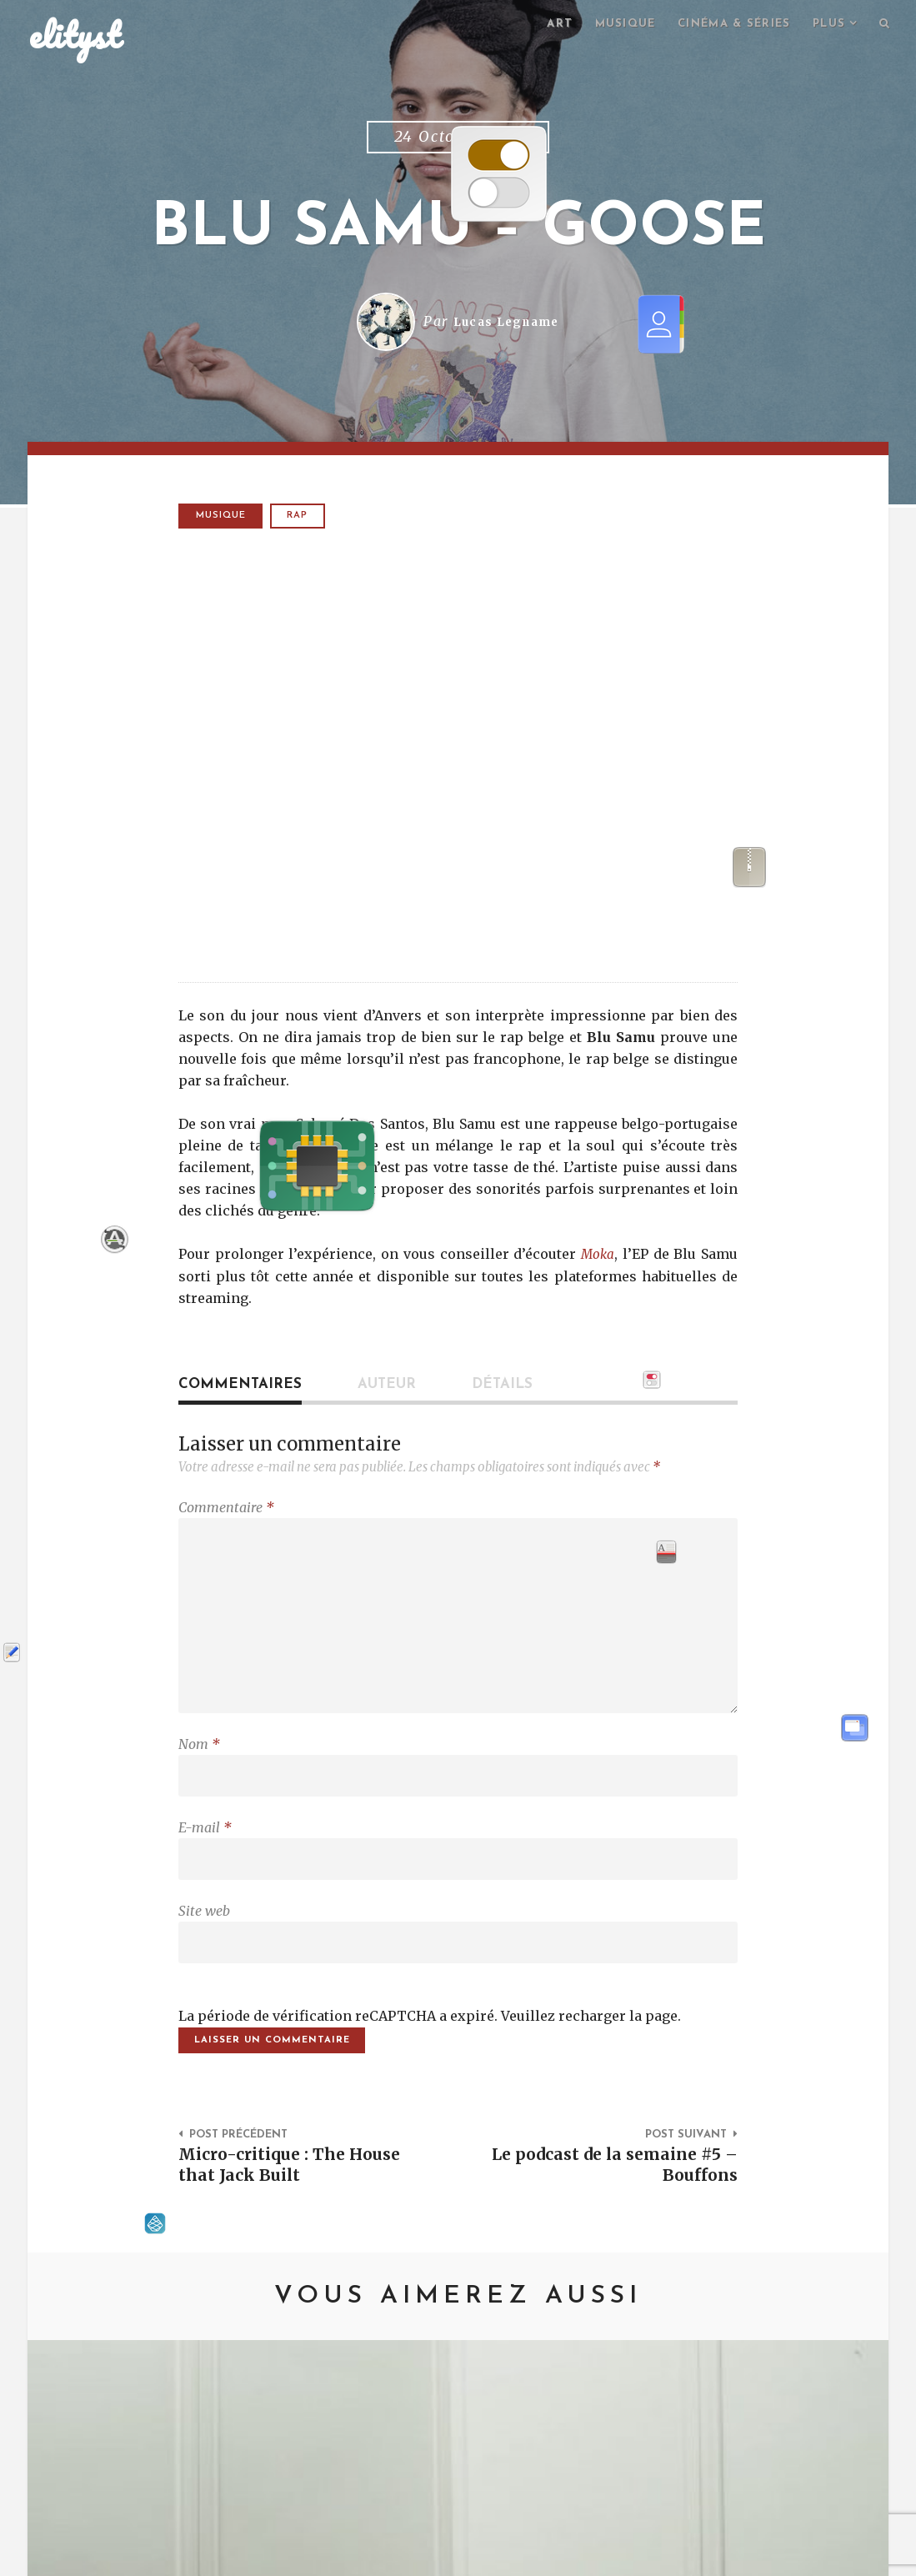  I want to click on open Pinegrow web editor application, so click(155, 2223).